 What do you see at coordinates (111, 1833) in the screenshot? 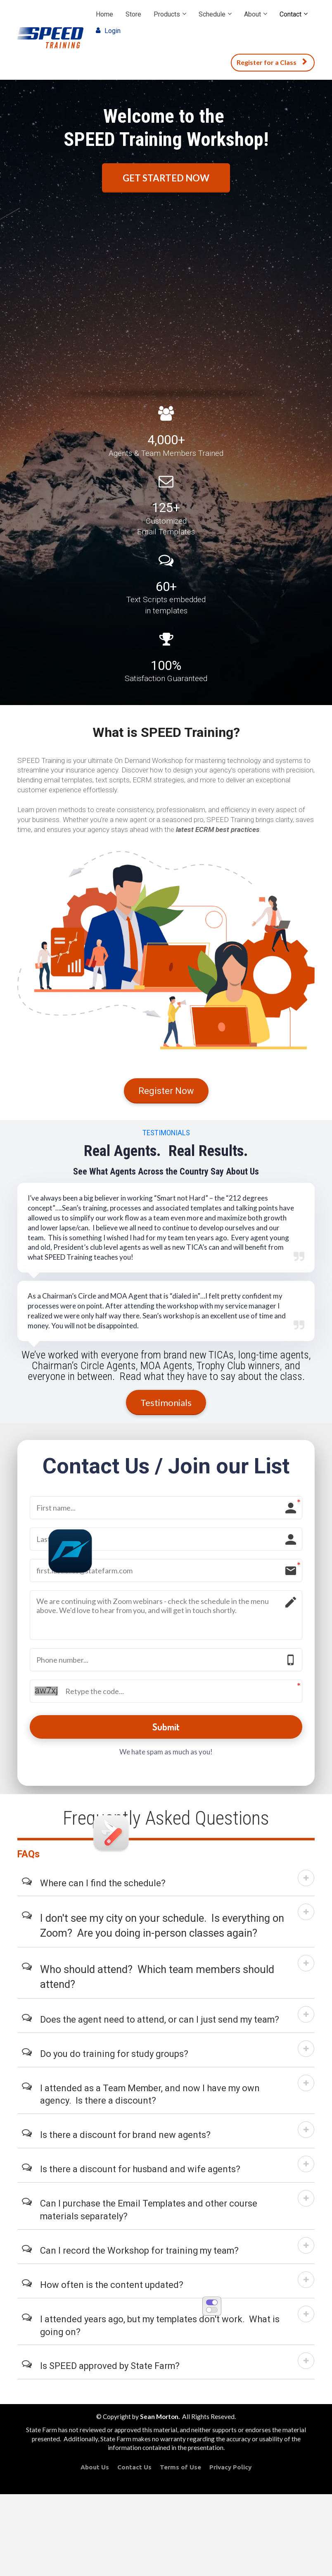
I see `open textpieces app for text manipulation tools` at bounding box center [111, 1833].